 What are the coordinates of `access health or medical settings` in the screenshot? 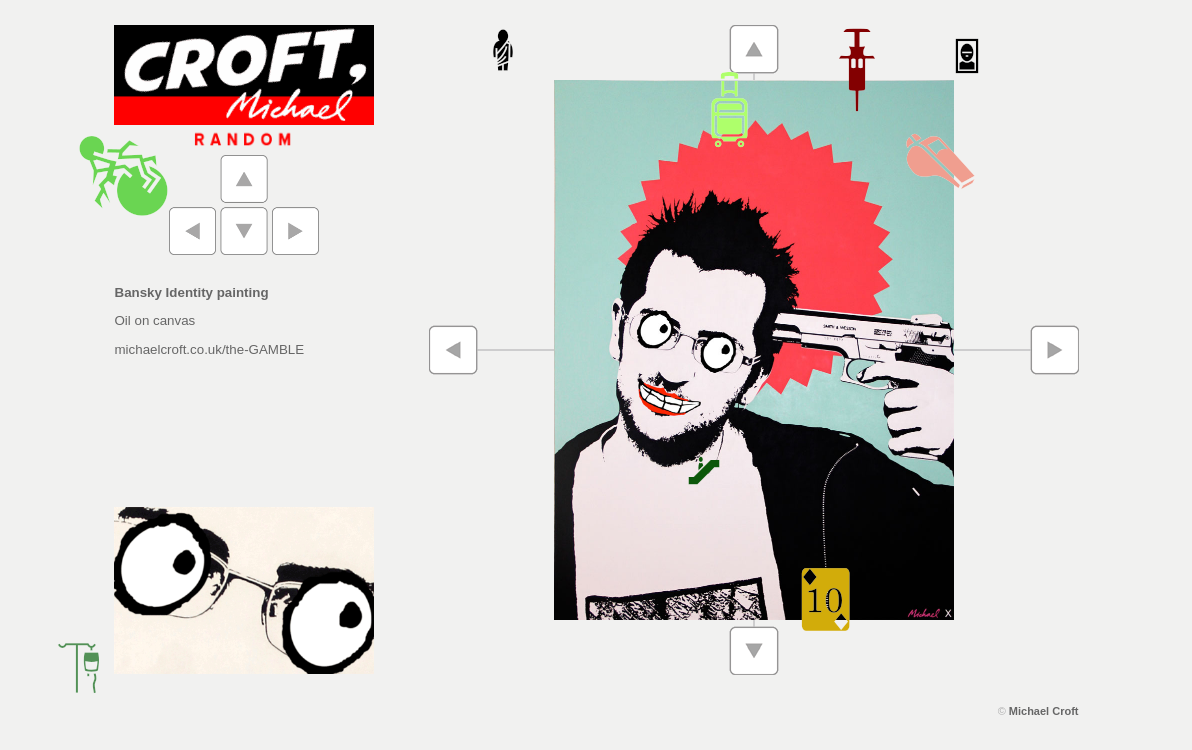 It's located at (857, 70).